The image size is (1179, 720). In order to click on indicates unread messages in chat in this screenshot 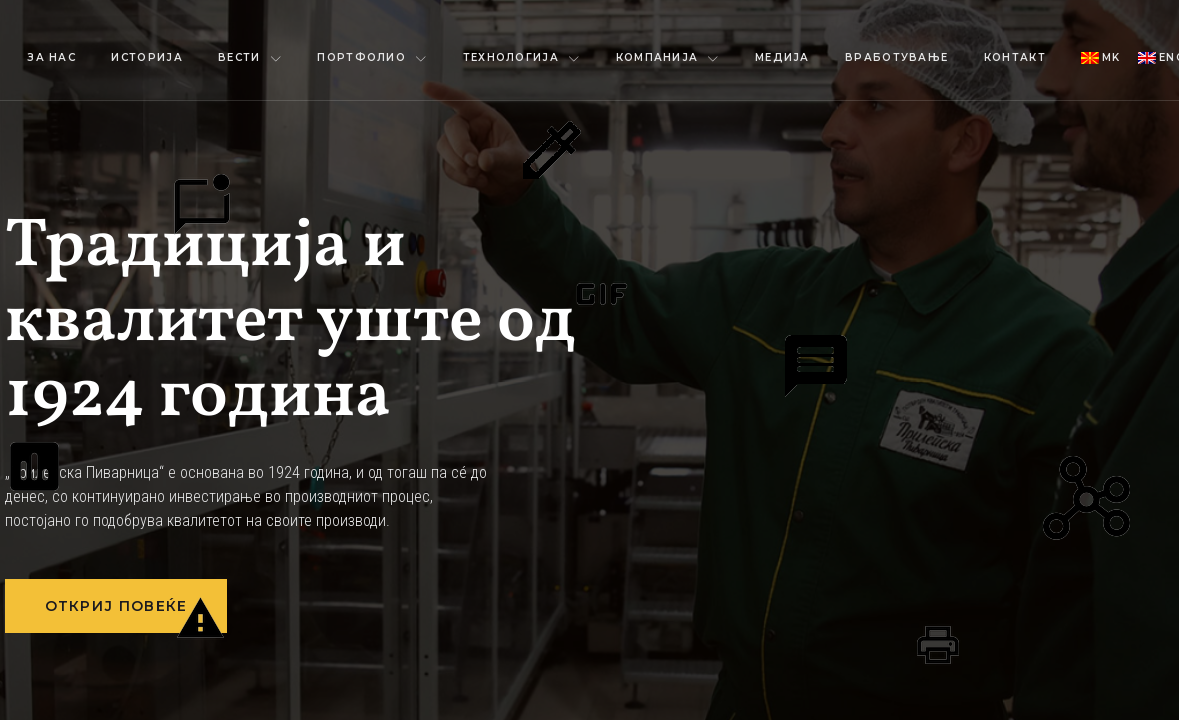, I will do `click(202, 207)`.